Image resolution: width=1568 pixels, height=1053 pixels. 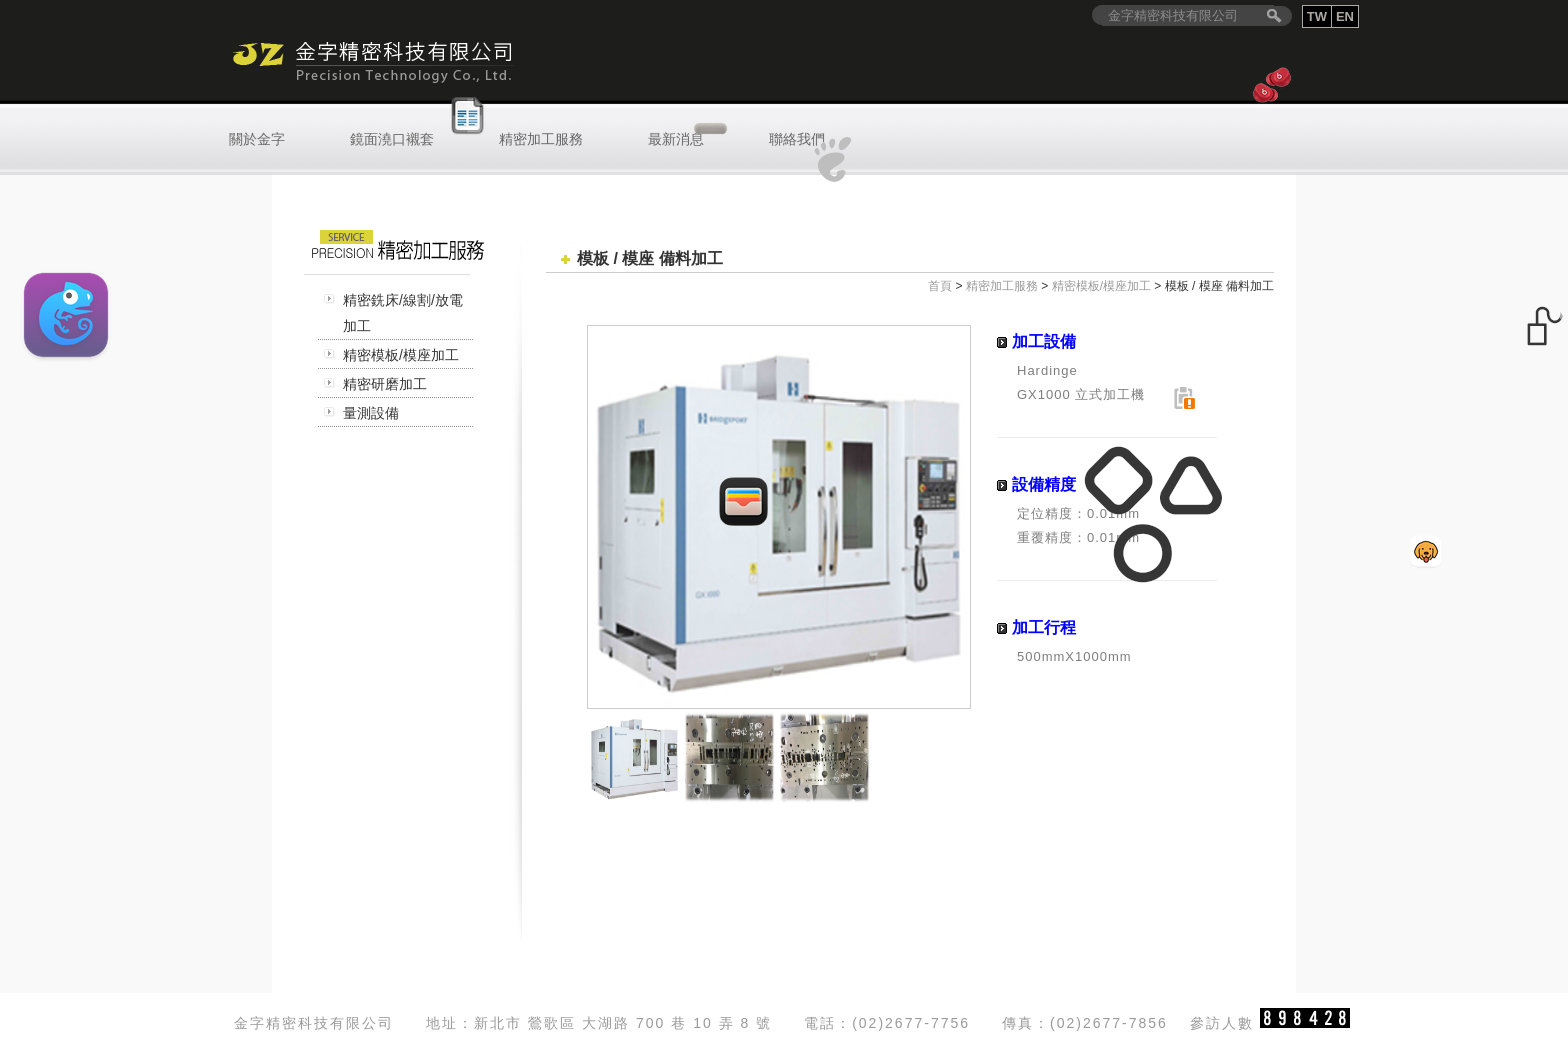 I want to click on bluetooth speaker device detected, so click(x=710, y=128).